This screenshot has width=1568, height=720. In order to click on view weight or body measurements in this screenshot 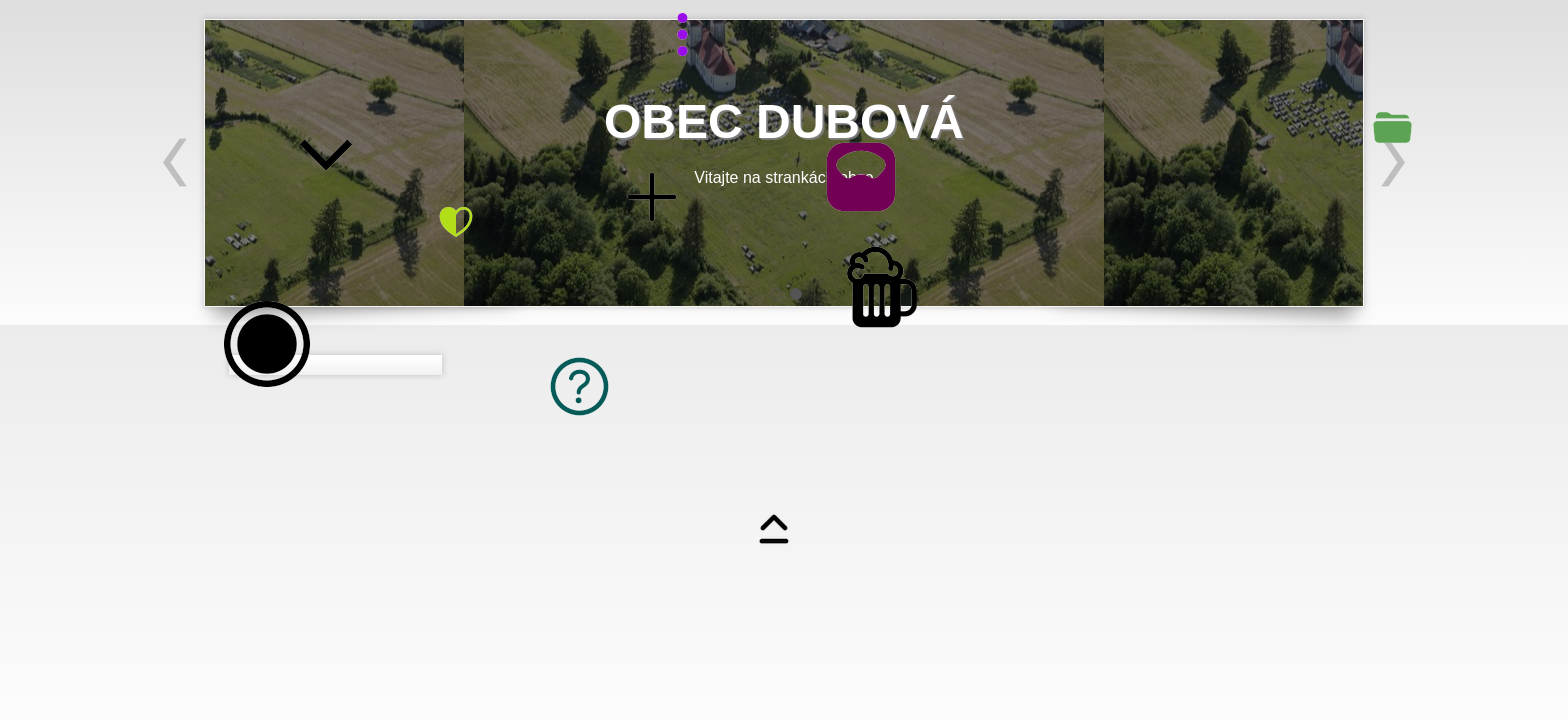, I will do `click(861, 177)`.